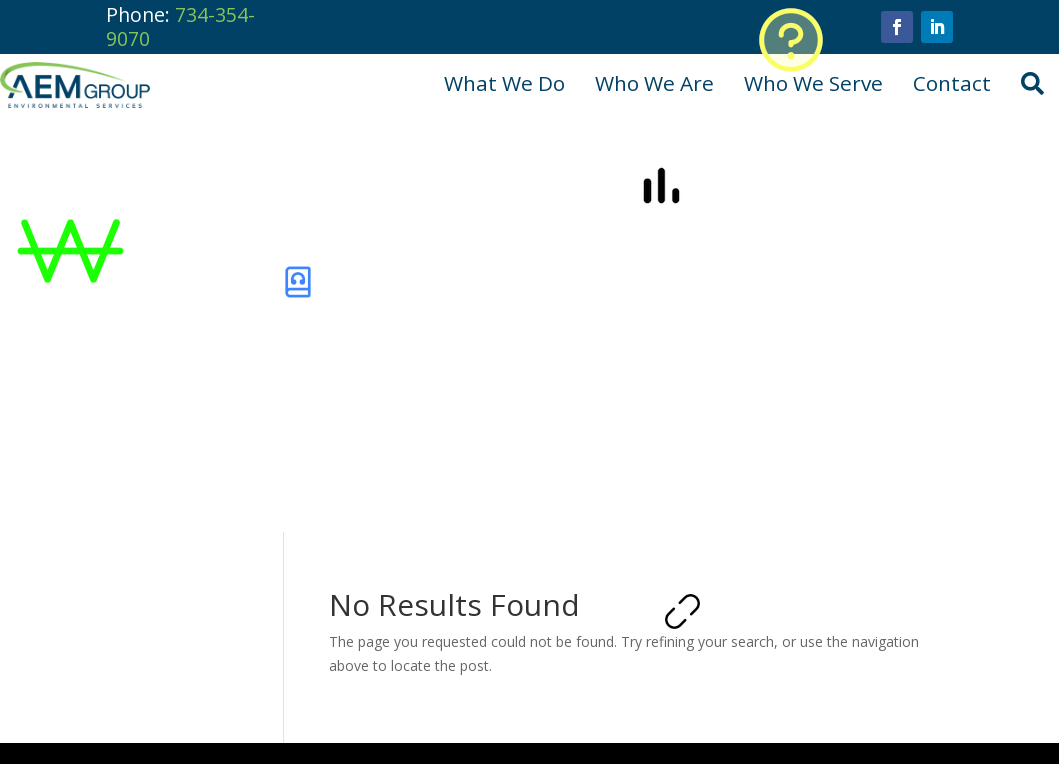 This screenshot has height=764, width=1059. Describe the element at coordinates (661, 185) in the screenshot. I see `view analytics or statistics` at that location.